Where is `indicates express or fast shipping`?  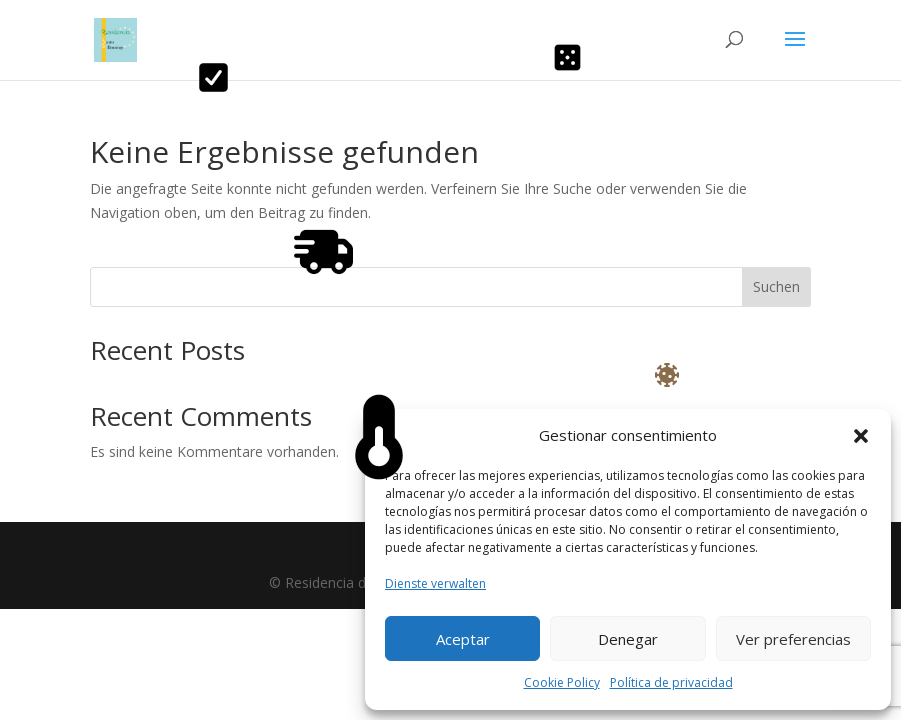 indicates express or fast shipping is located at coordinates (323, 250).